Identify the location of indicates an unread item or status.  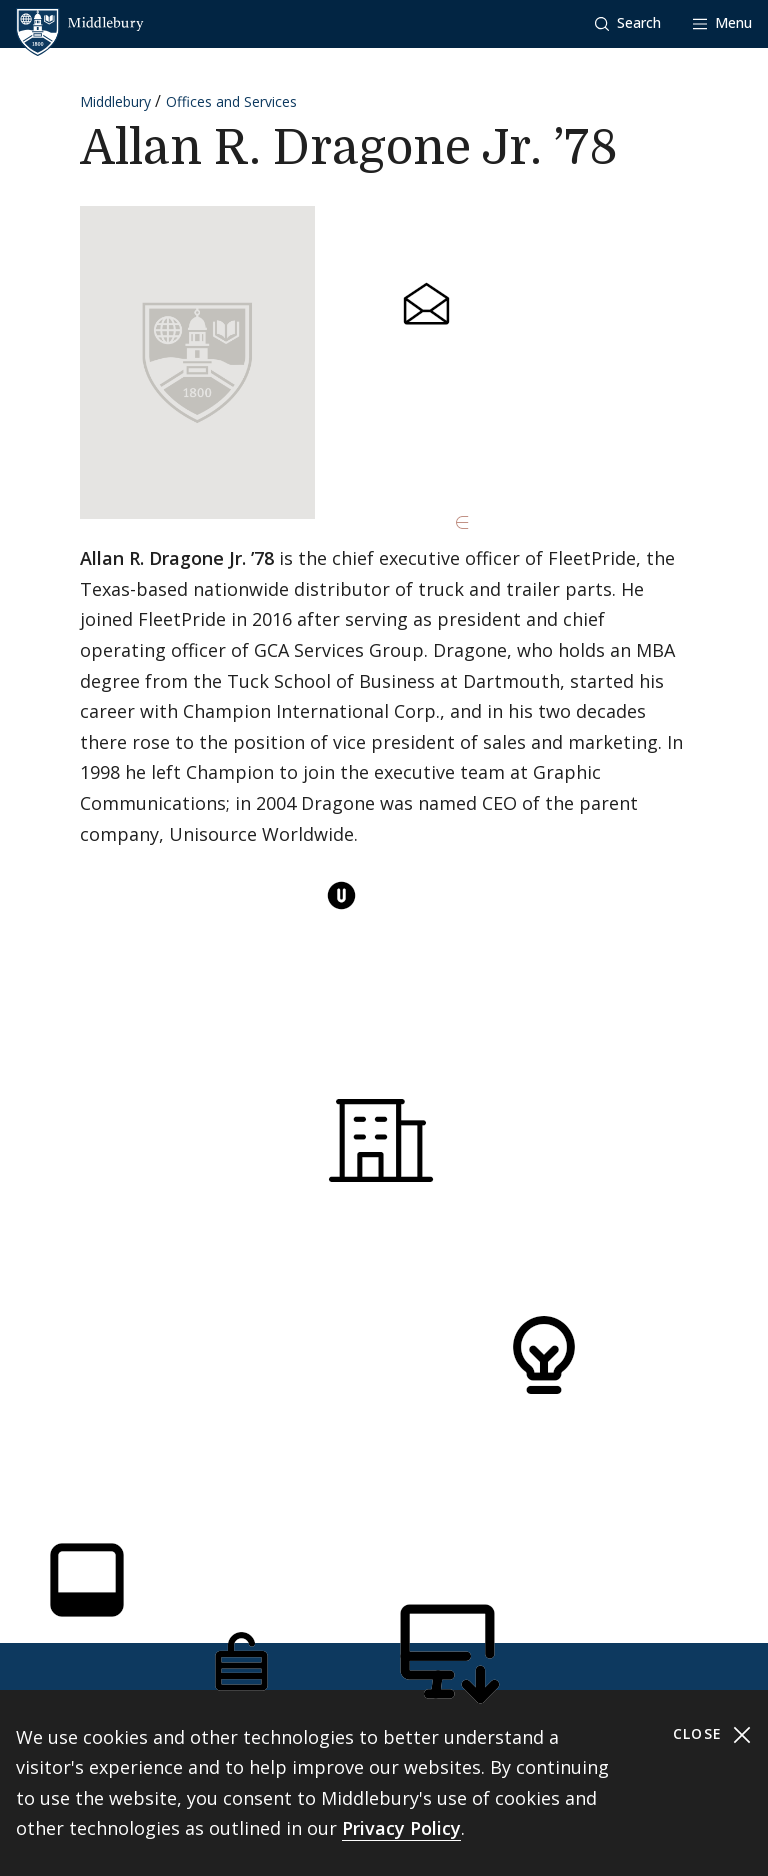
(341, 895).